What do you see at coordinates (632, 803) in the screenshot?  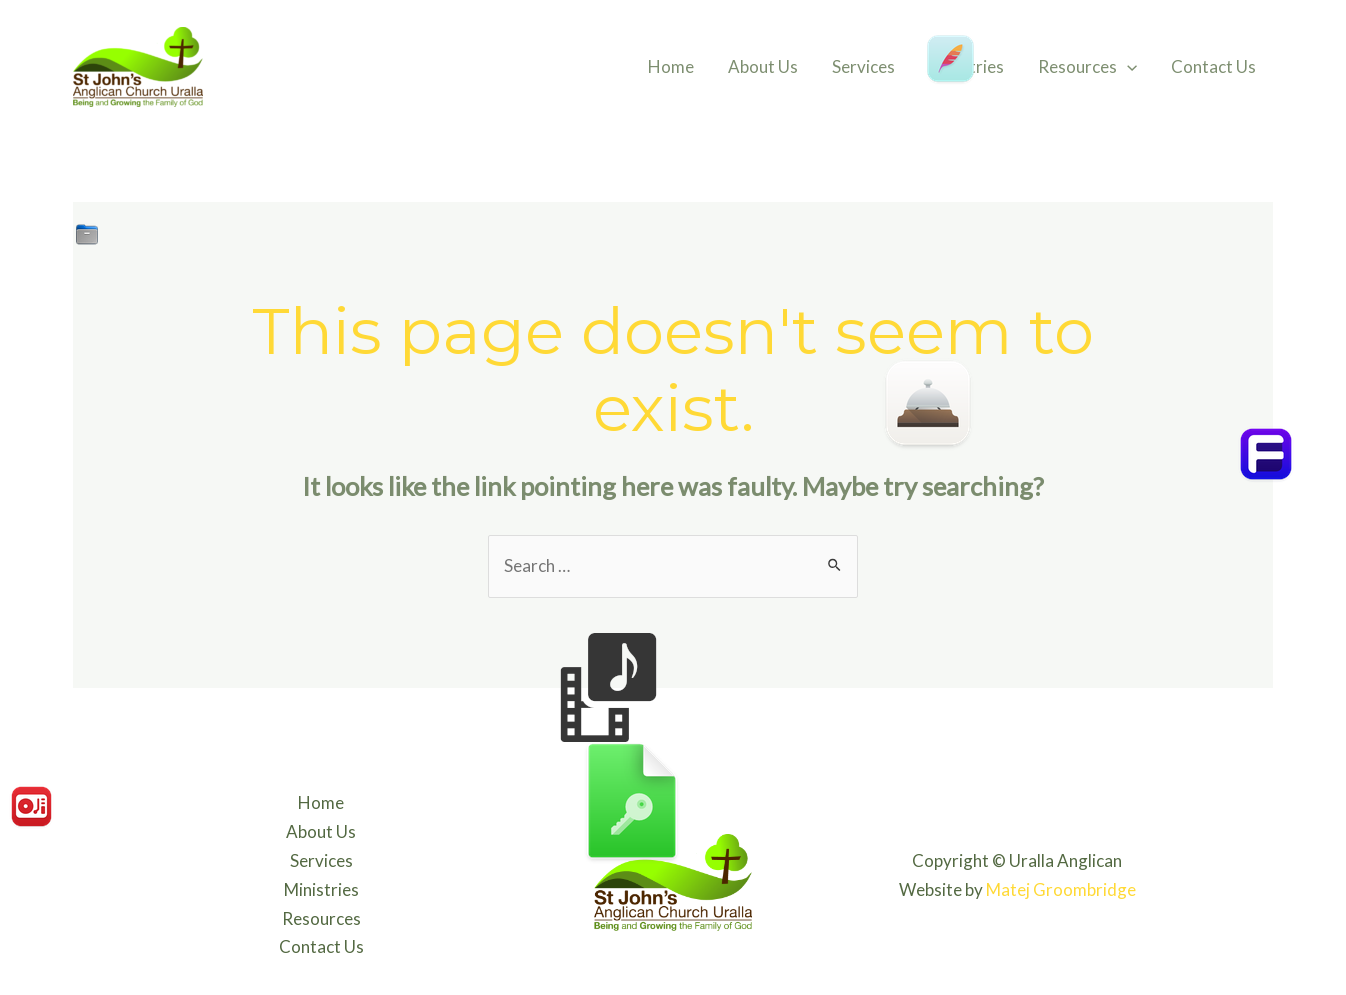 I see `a PEM key file for secure authentication` at bounding box center [632, 803].